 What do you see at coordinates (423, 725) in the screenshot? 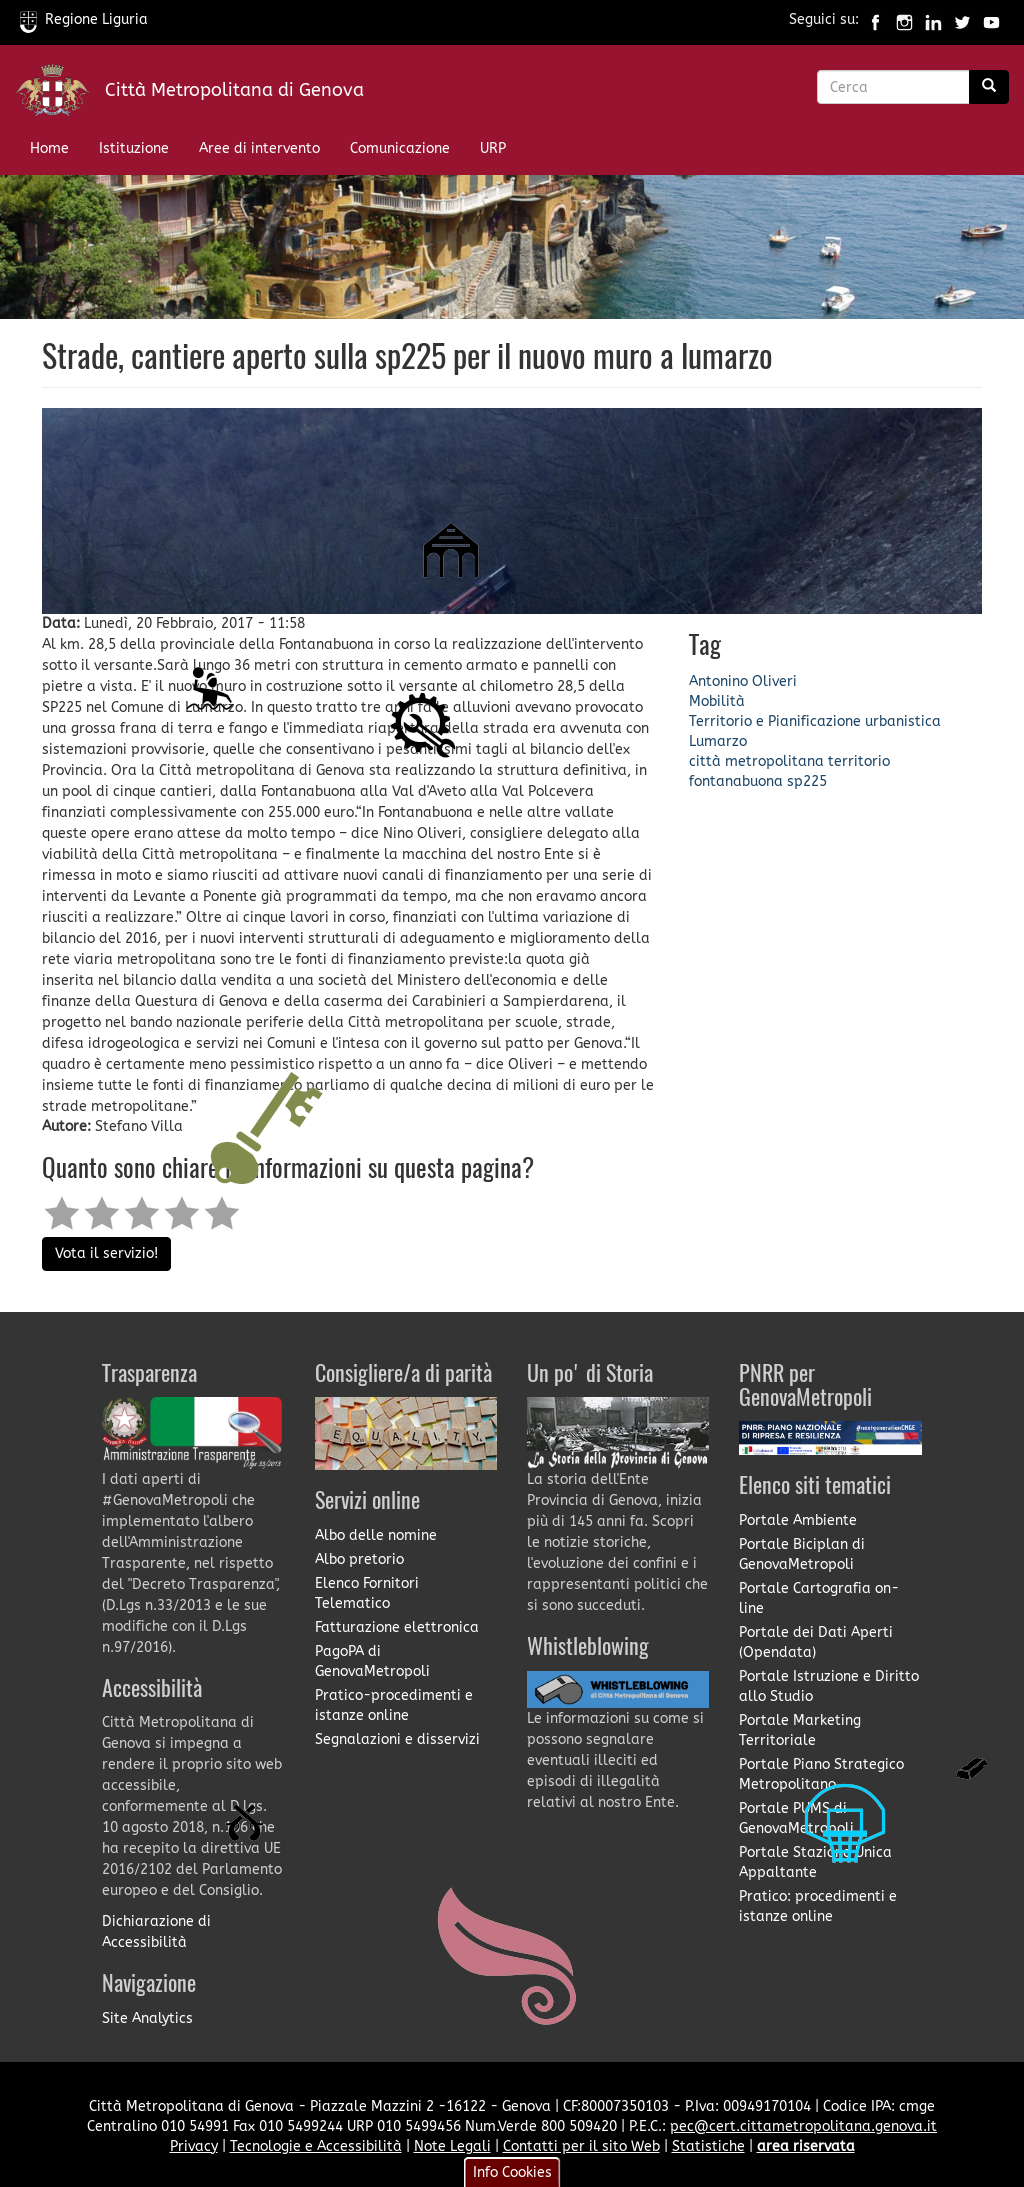
I see `enable automatic repair or maintenance mode` at bounding box center [423, 725].